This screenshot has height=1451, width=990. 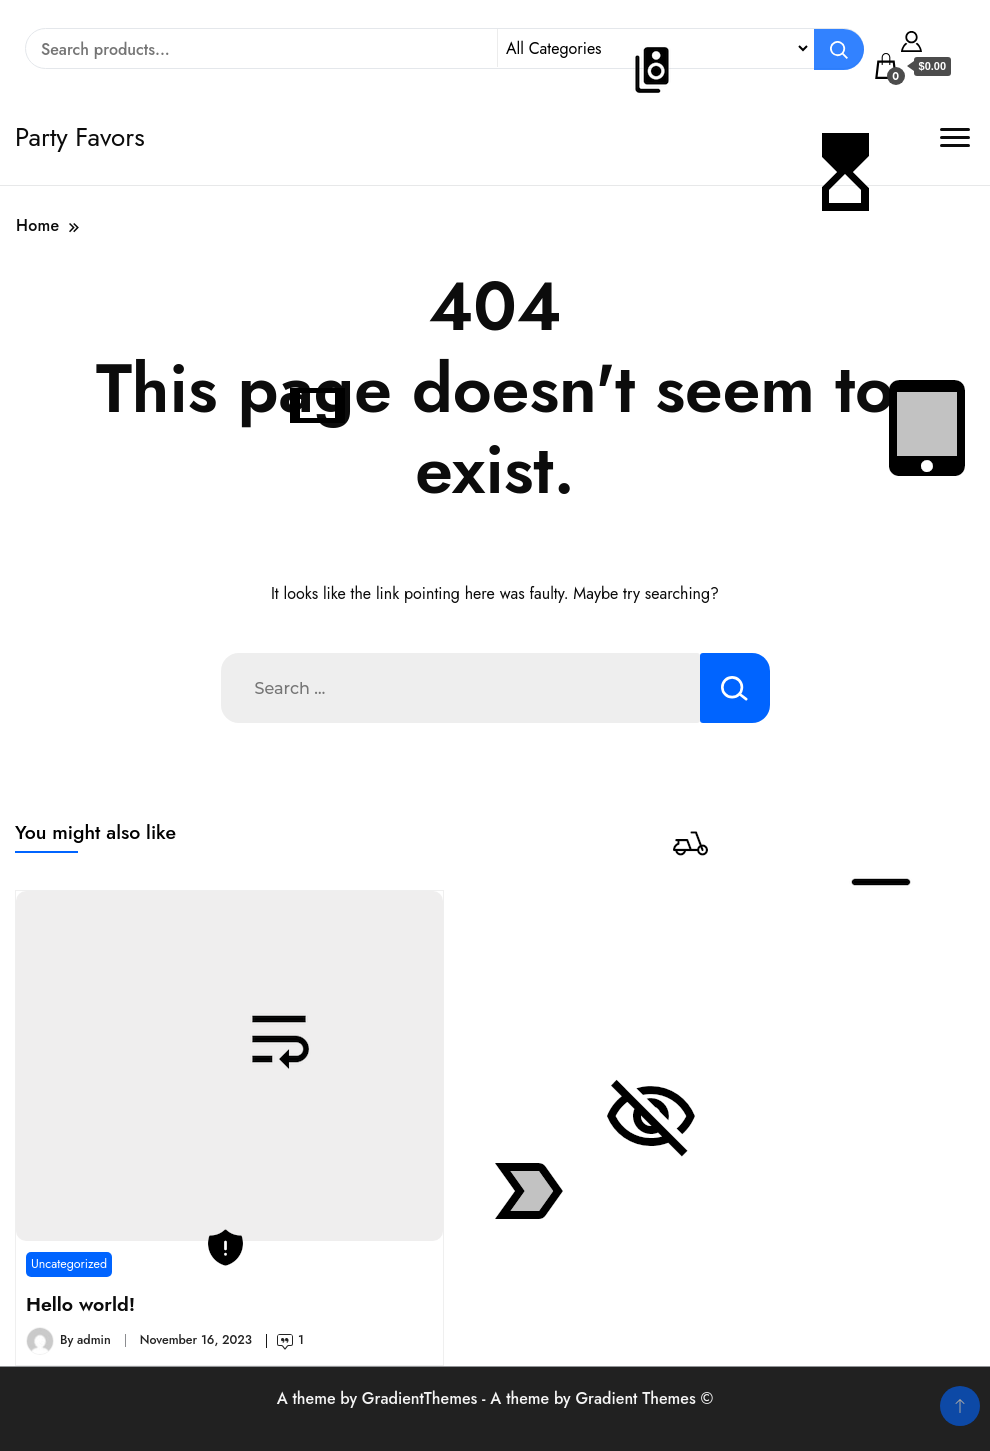 What do you see at coordinates (651, 1118) in the screenshot?
I see `hide password or sensitive content` at bounding box center [651, 1118].